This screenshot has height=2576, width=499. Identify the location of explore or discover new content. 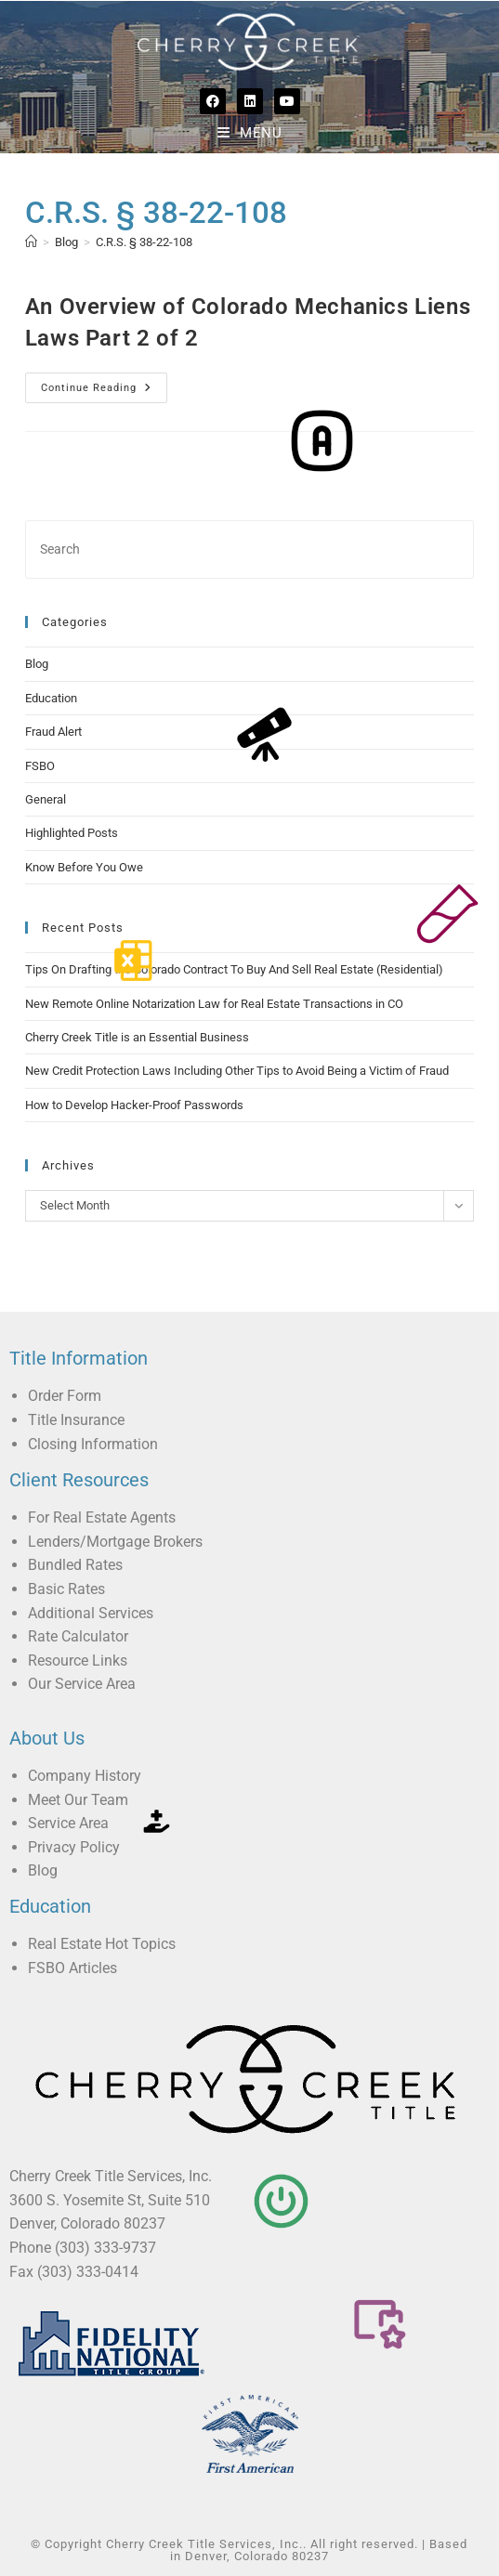
(264, 734).